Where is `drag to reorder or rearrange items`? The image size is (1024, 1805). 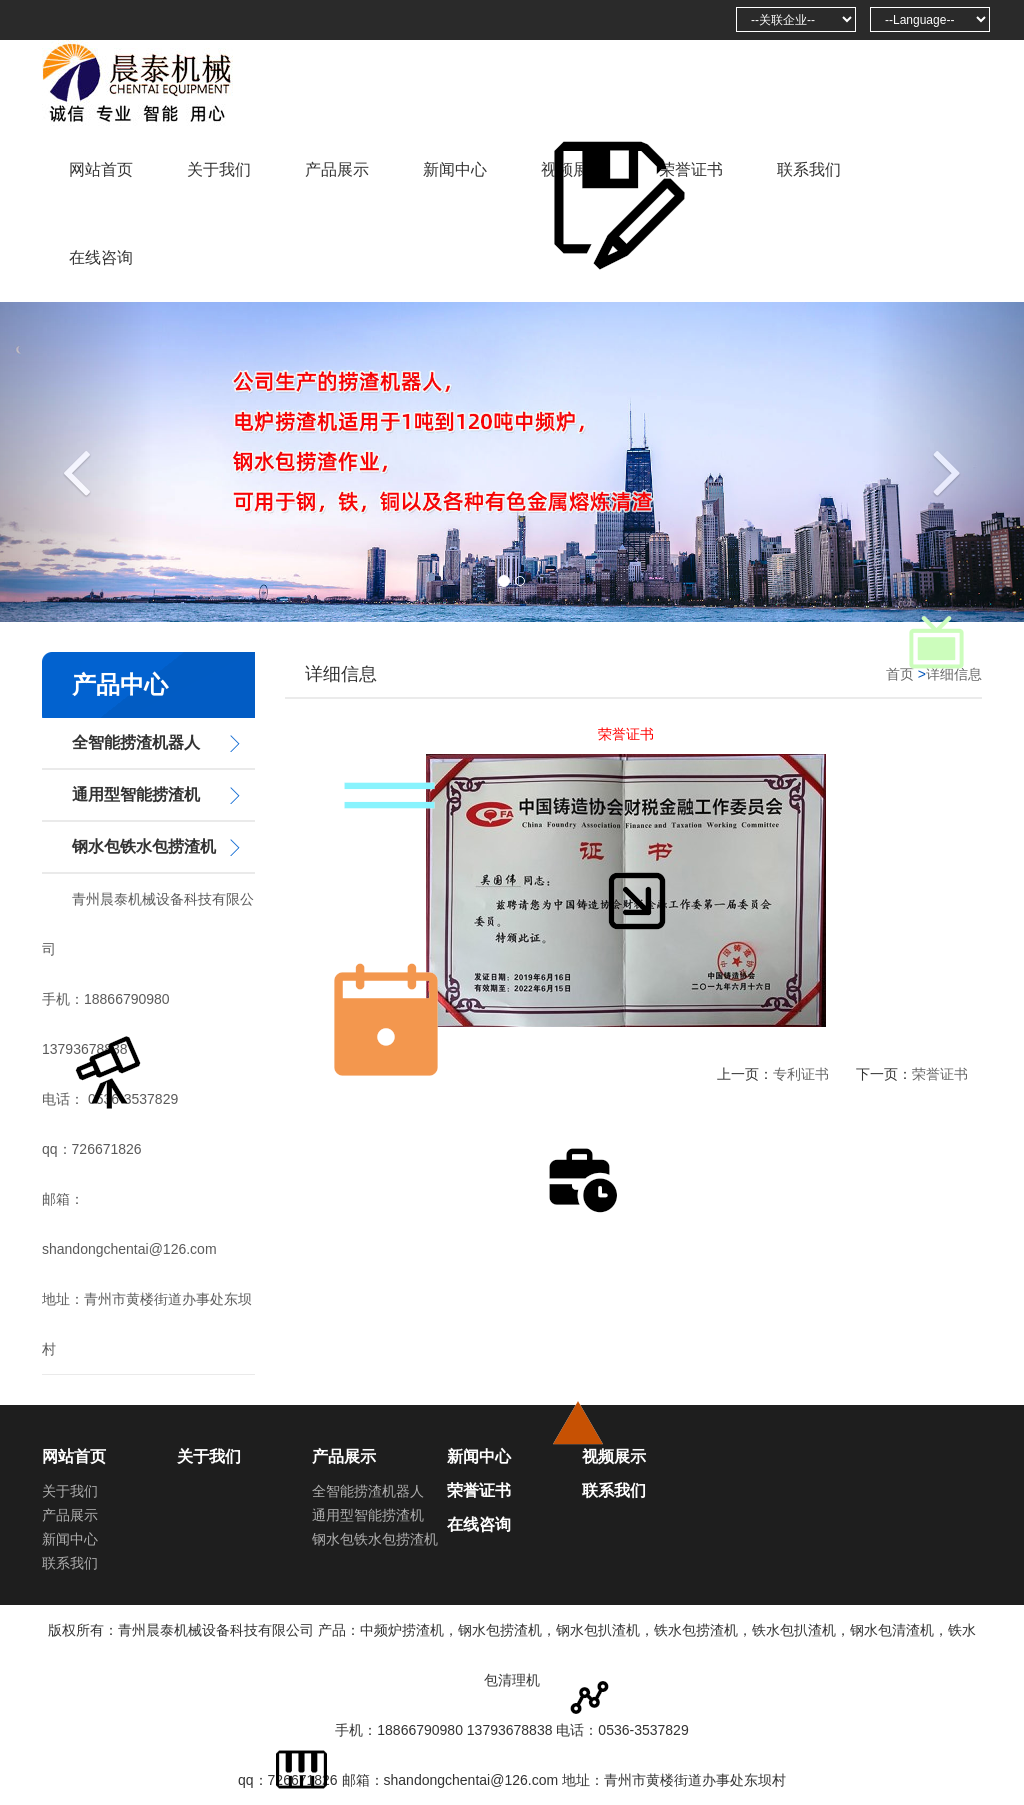 drag to reorder or rearrange items is located at coordinates (389, 795).